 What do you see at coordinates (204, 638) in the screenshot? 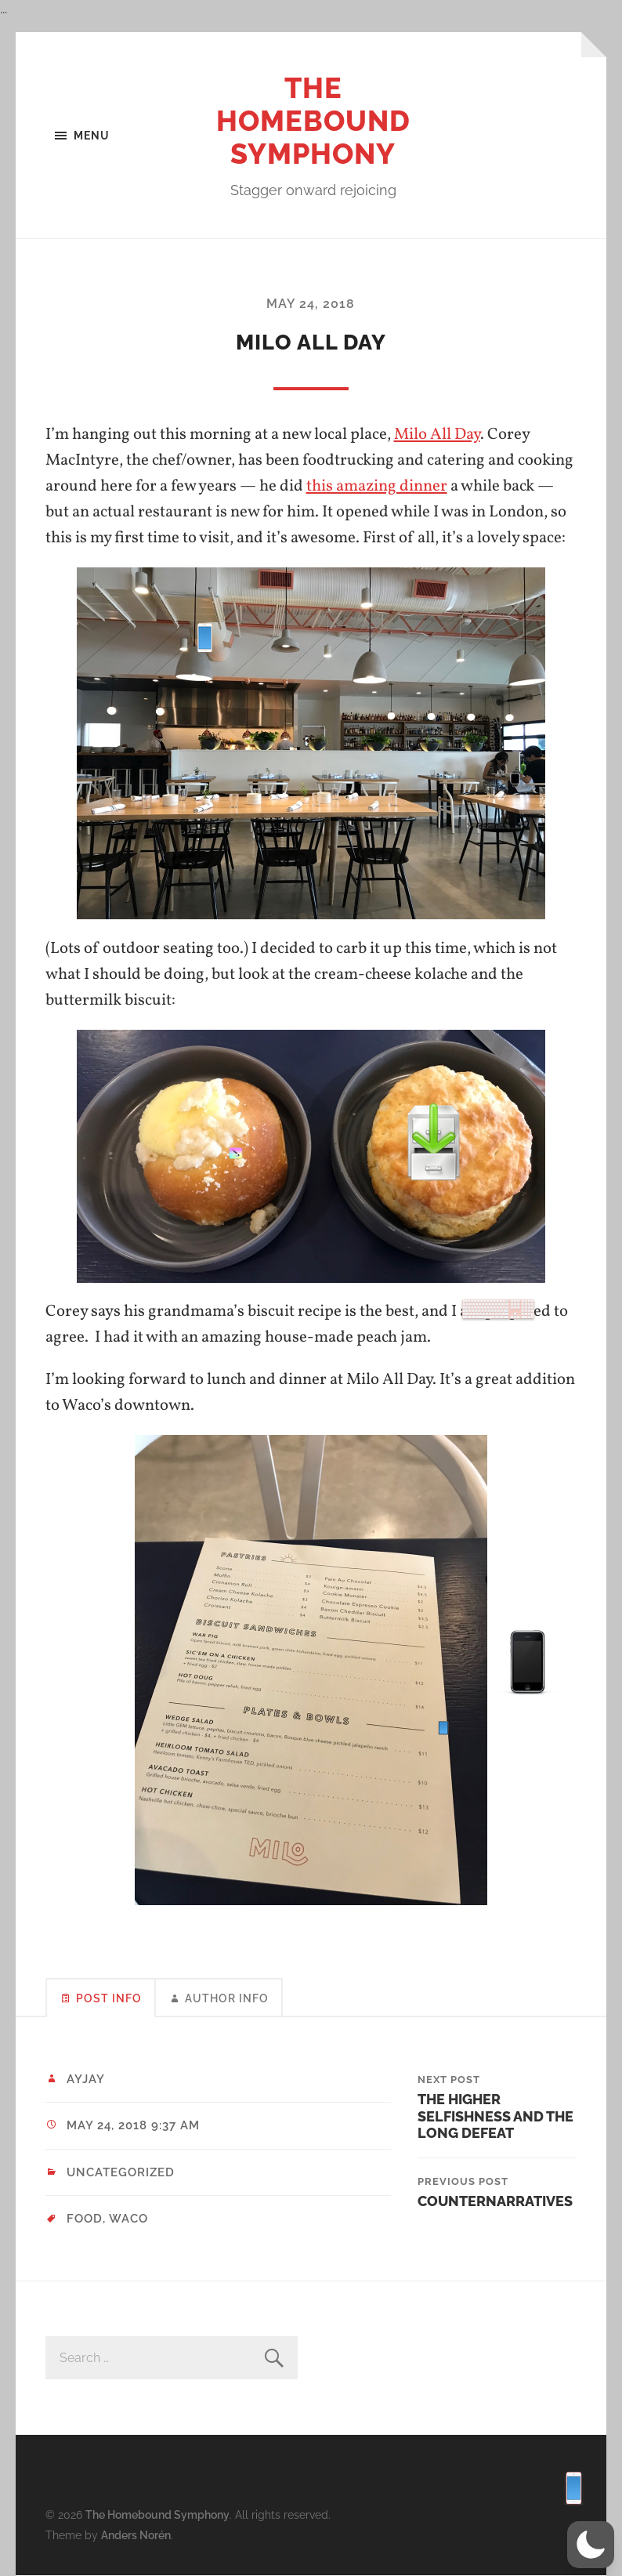
I see `indicates a connected iPhone device` at bounding box center [204, 638].